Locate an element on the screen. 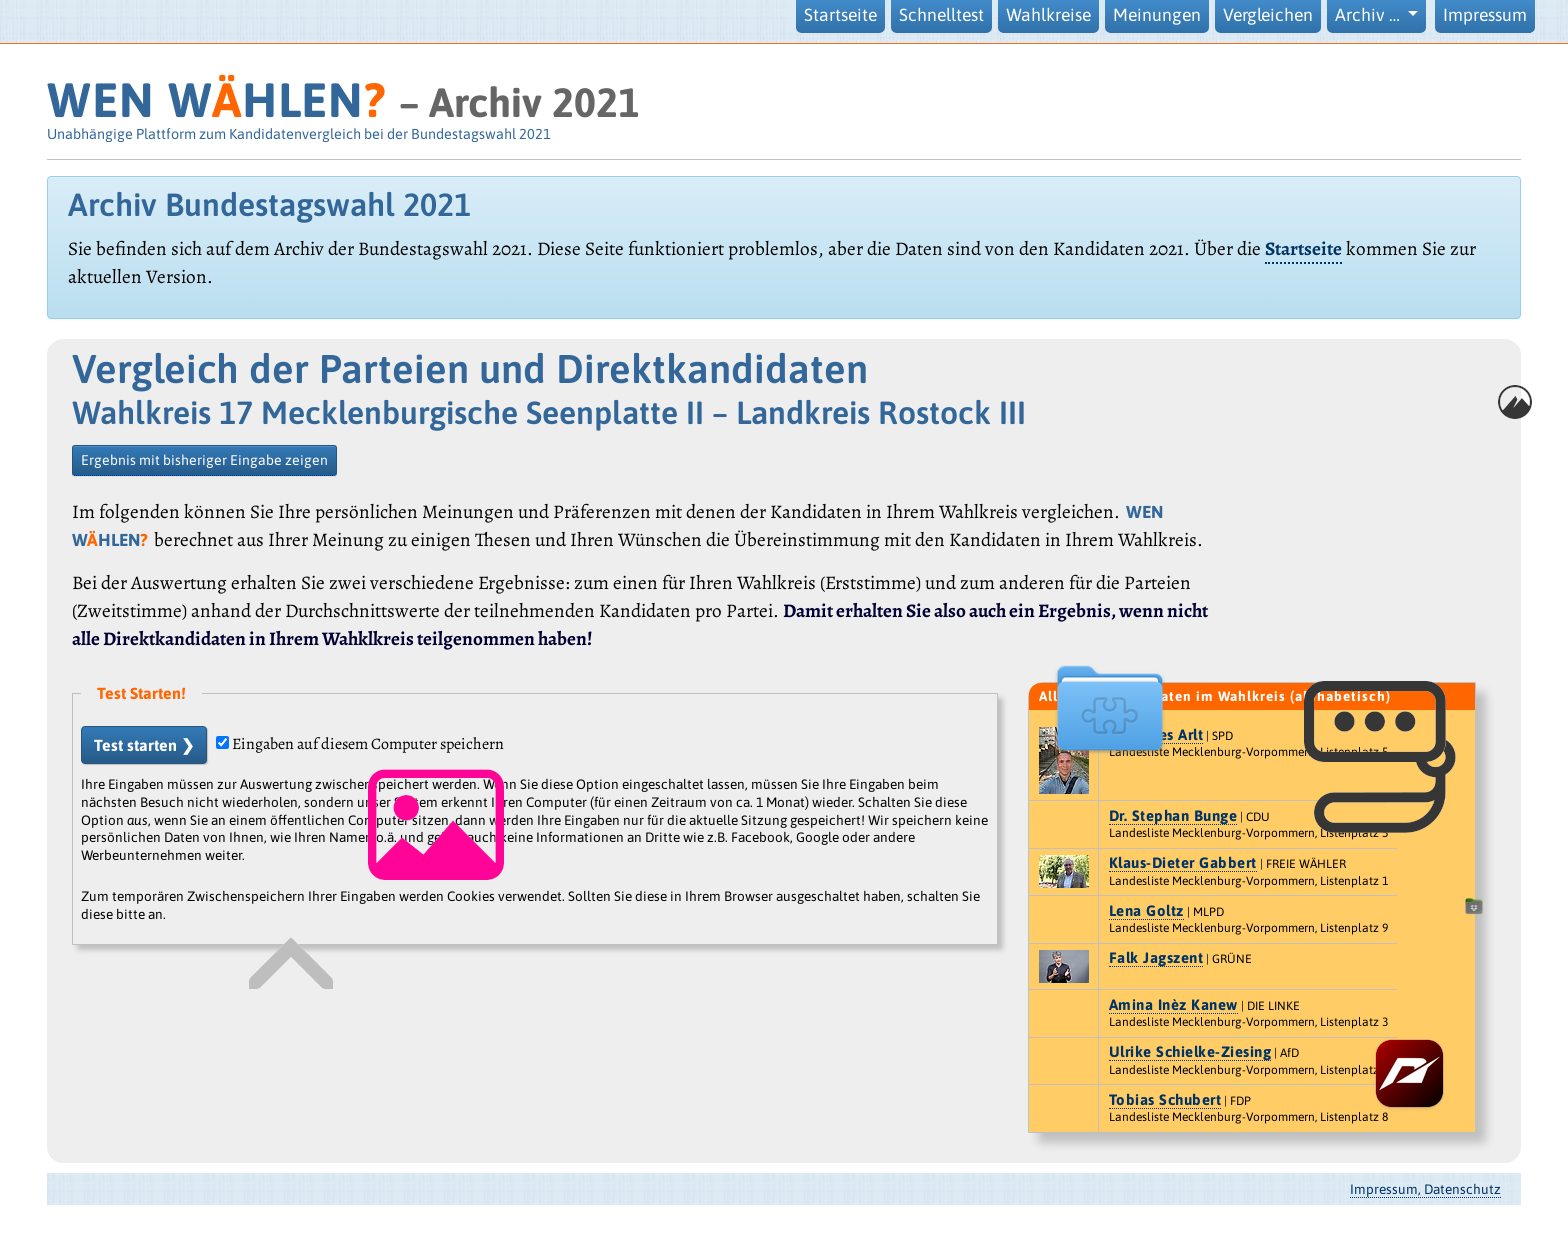 Image resolution: width=1568 pixels, height=1253 pixels. generate a one-time password code is located at coordinates (1385, 762).